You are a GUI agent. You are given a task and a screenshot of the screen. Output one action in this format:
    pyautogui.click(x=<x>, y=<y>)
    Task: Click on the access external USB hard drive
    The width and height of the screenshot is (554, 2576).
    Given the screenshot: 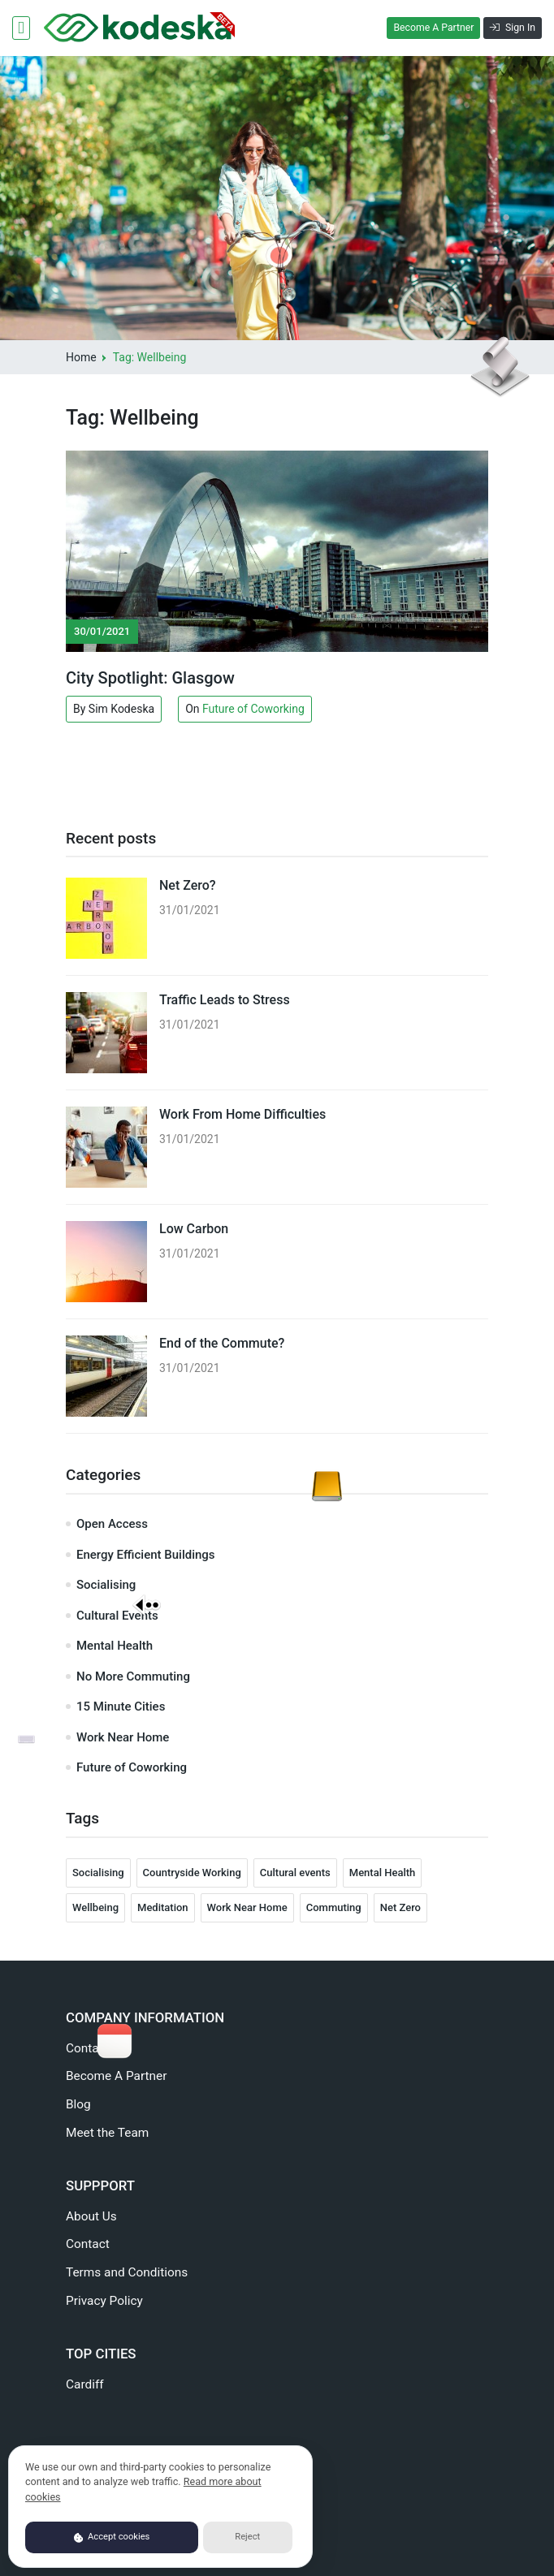 What is the action you would take?
    pyautogui.click(x=327, y=1486)
    